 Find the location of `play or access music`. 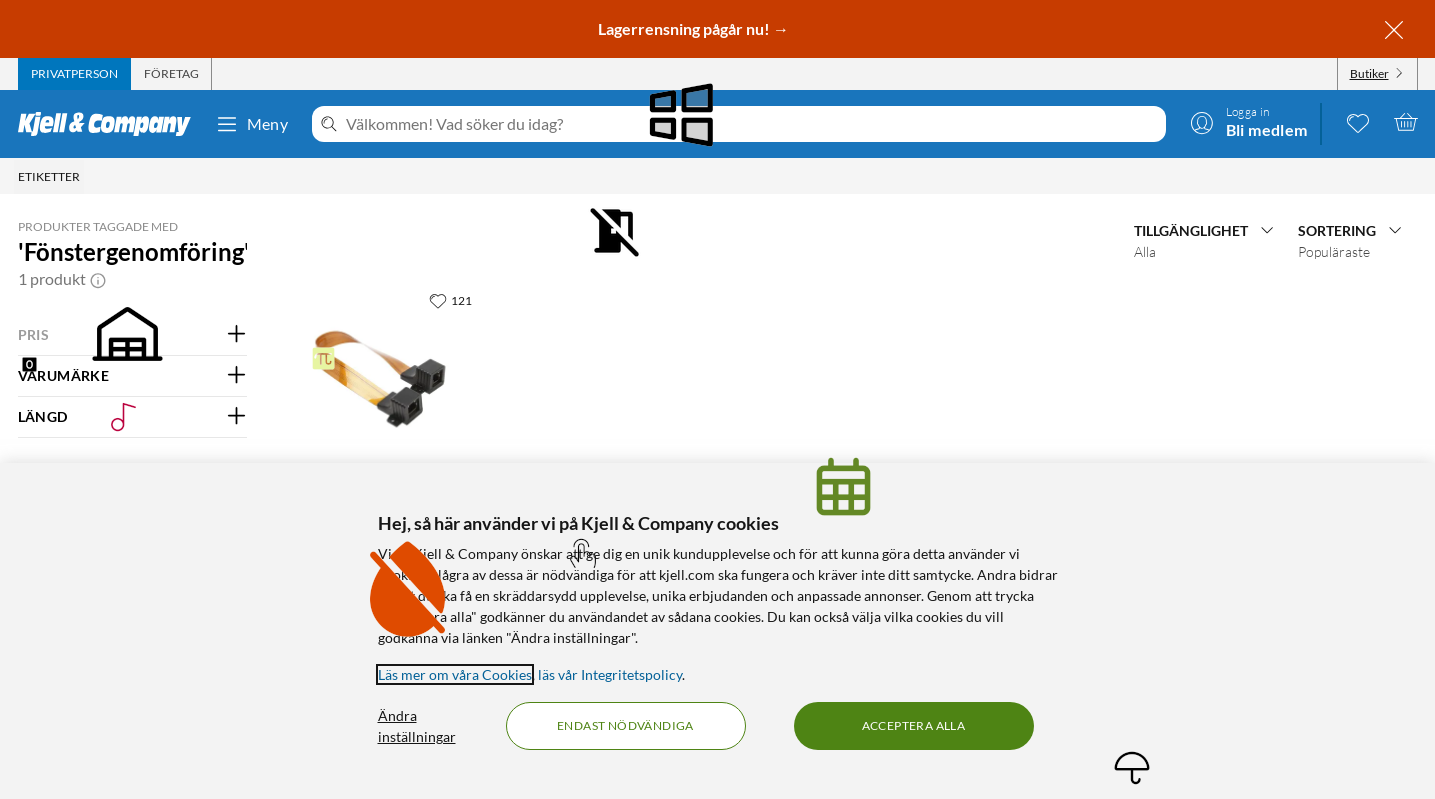

play or access music is located at coordinates (123, 416).